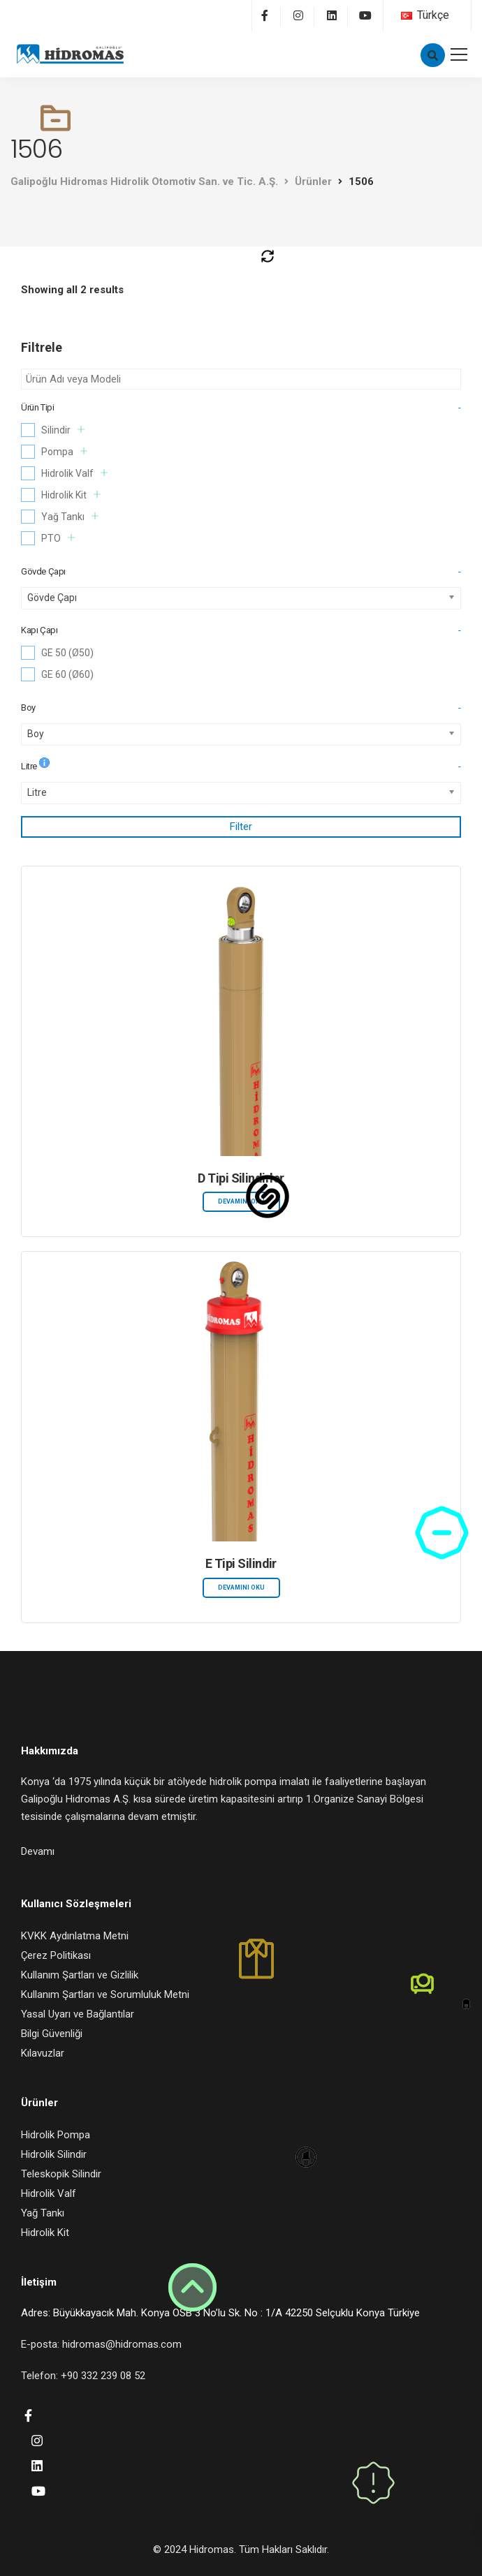 This screenshot has width=482, height=2576. Describe the element at coordinates (192, 2287) in the screenshot. I see `scroll up or return to top of page` at that location.